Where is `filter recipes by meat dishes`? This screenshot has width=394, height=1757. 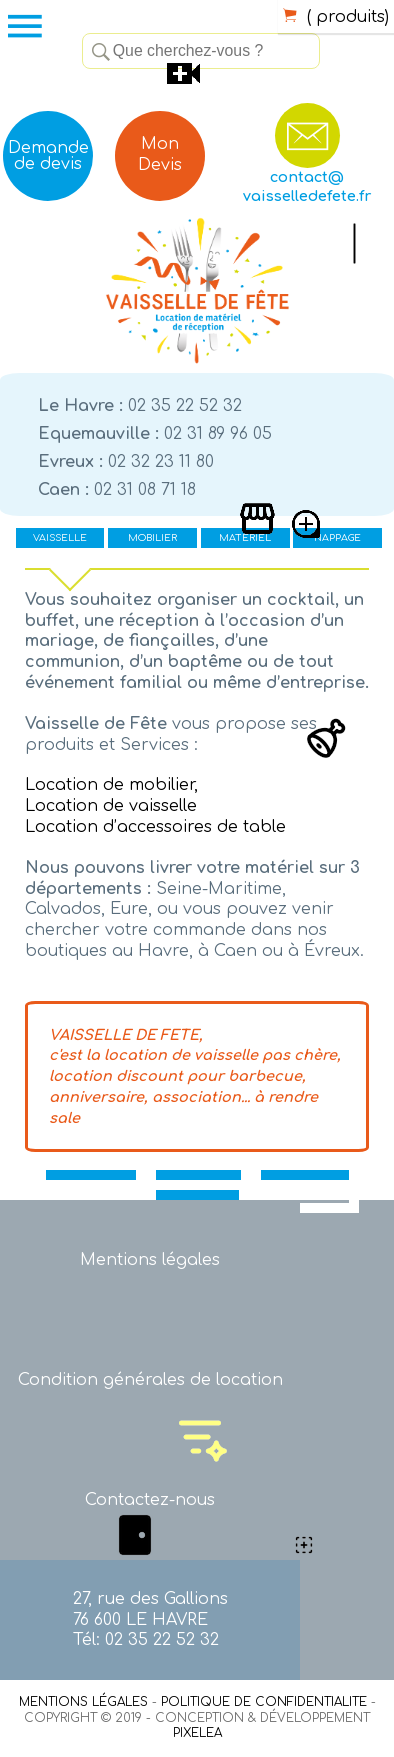 filter recipes by meat dishes is located at coordinates (326, 737).